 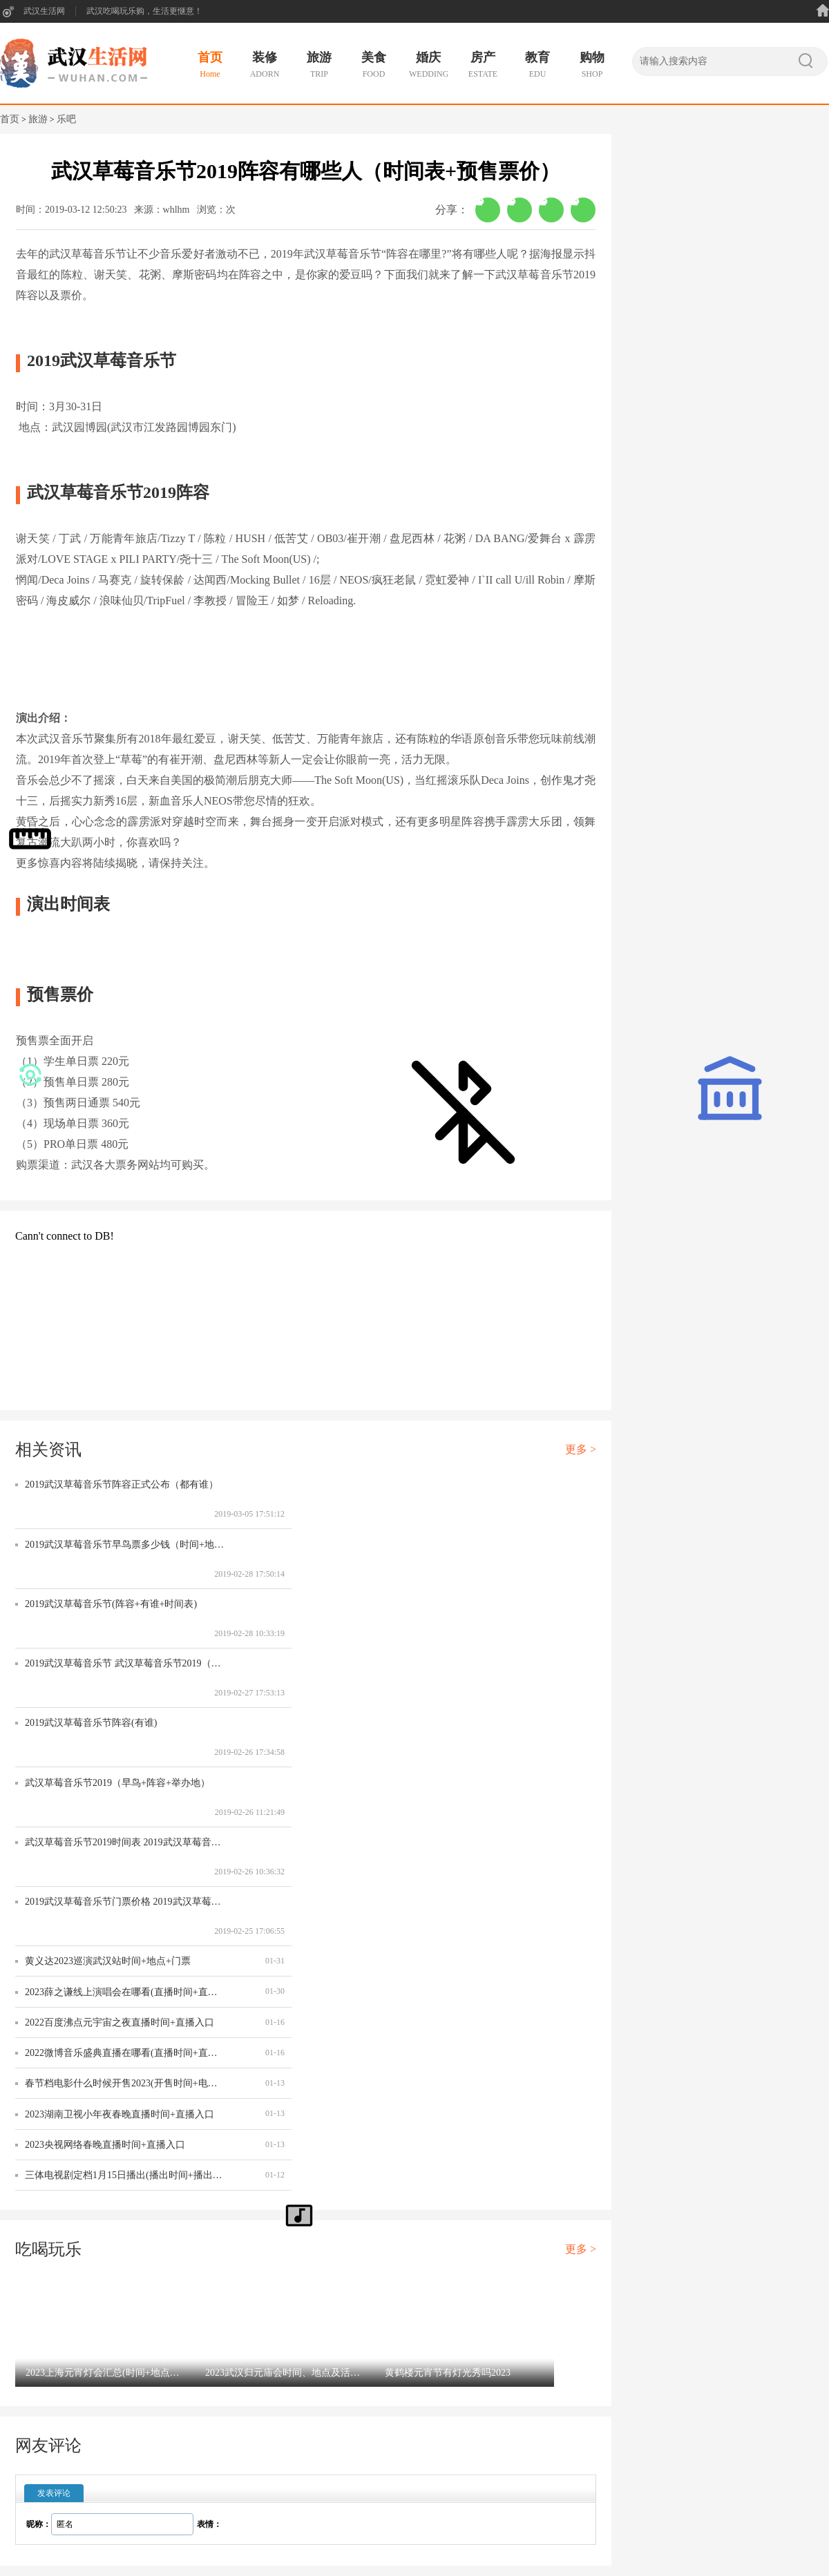 What do you see at coordinates (463, 1112) in the screenshot?
I see `bluetooth is currently disabled` at bounding box center [463, 1112].